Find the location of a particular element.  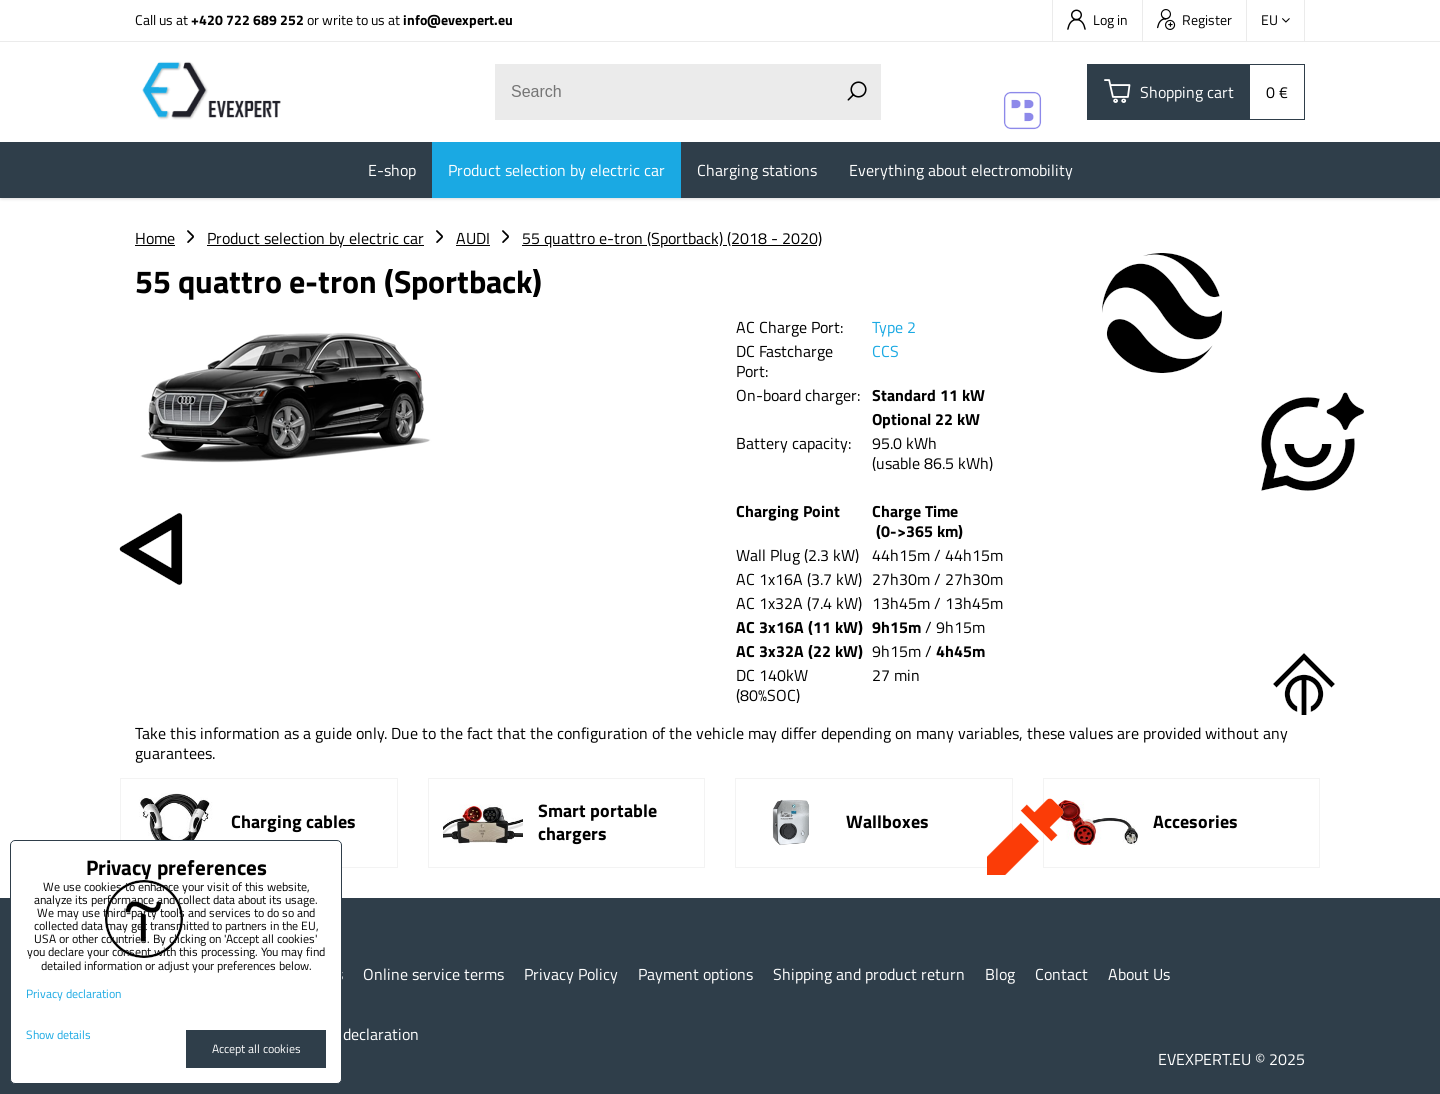

open tasmota smart home firmware settings is located at coordinates (1304, 684).